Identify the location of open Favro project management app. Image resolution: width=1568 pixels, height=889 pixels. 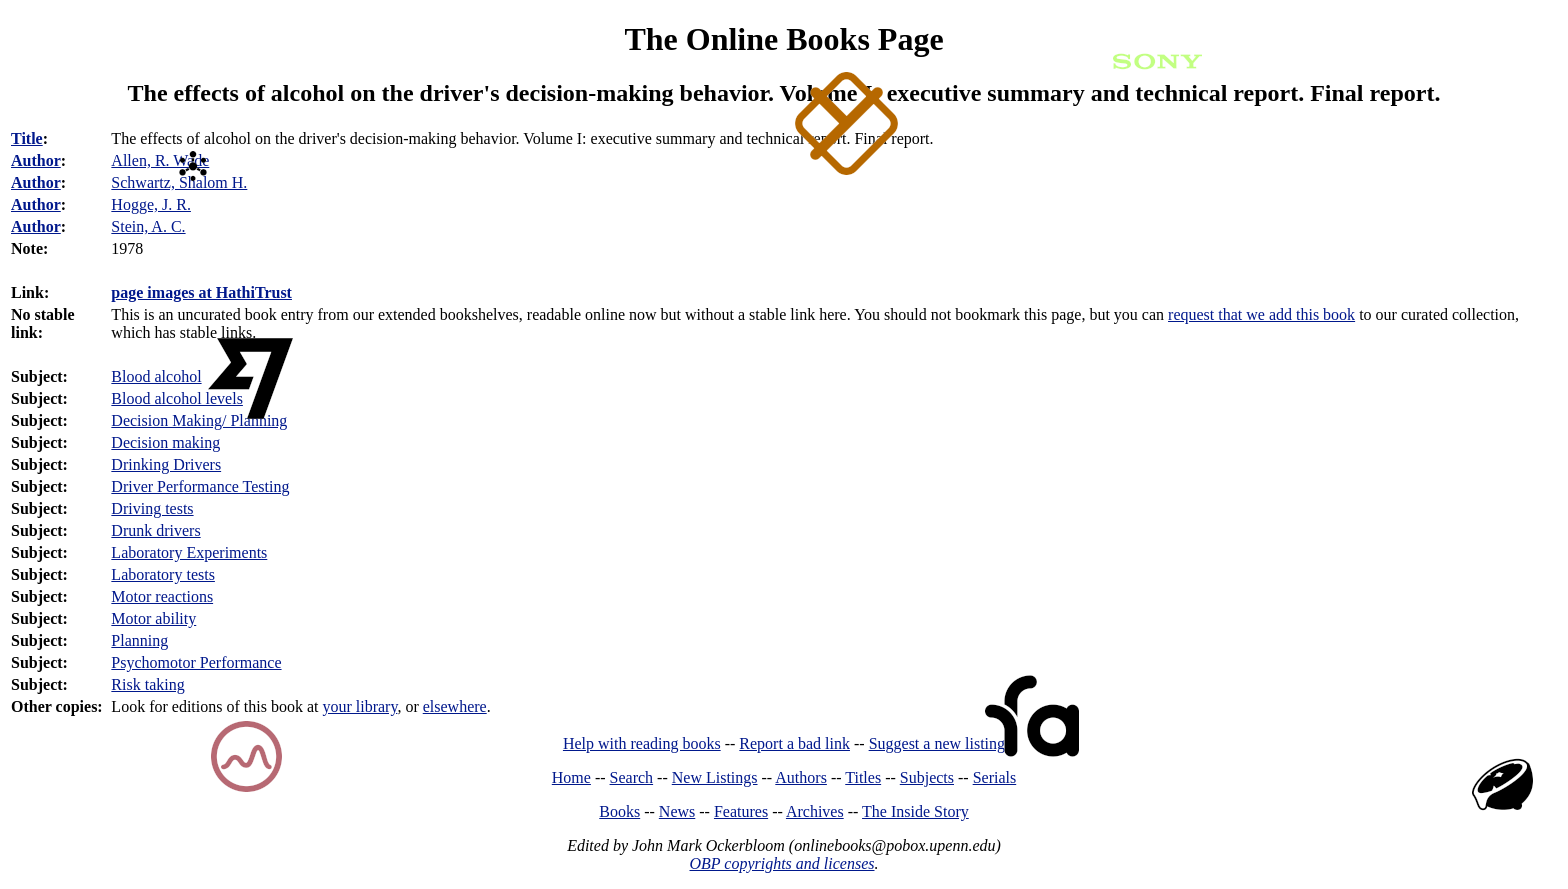
(1032, 716).